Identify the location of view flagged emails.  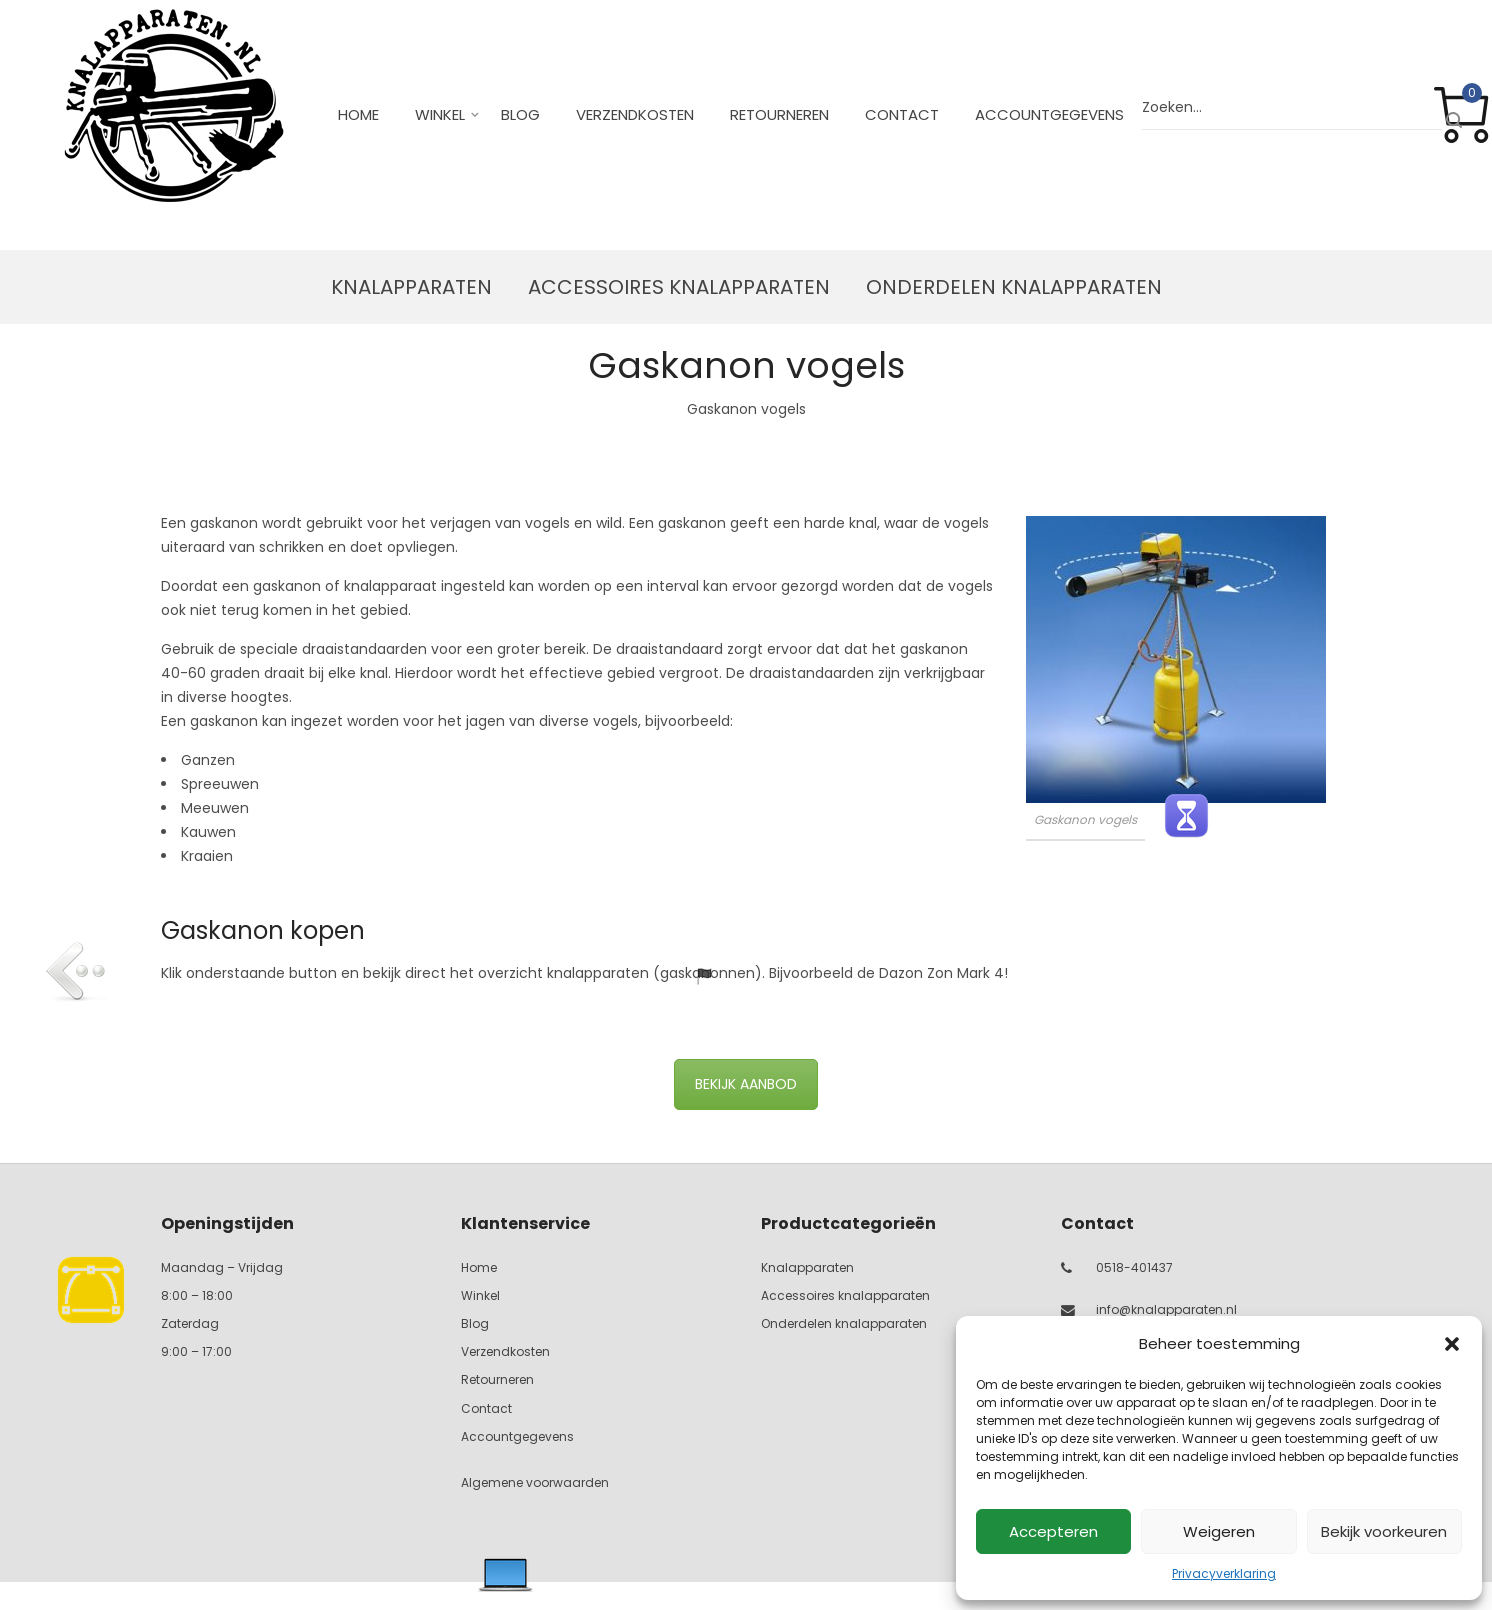
(704, 976).